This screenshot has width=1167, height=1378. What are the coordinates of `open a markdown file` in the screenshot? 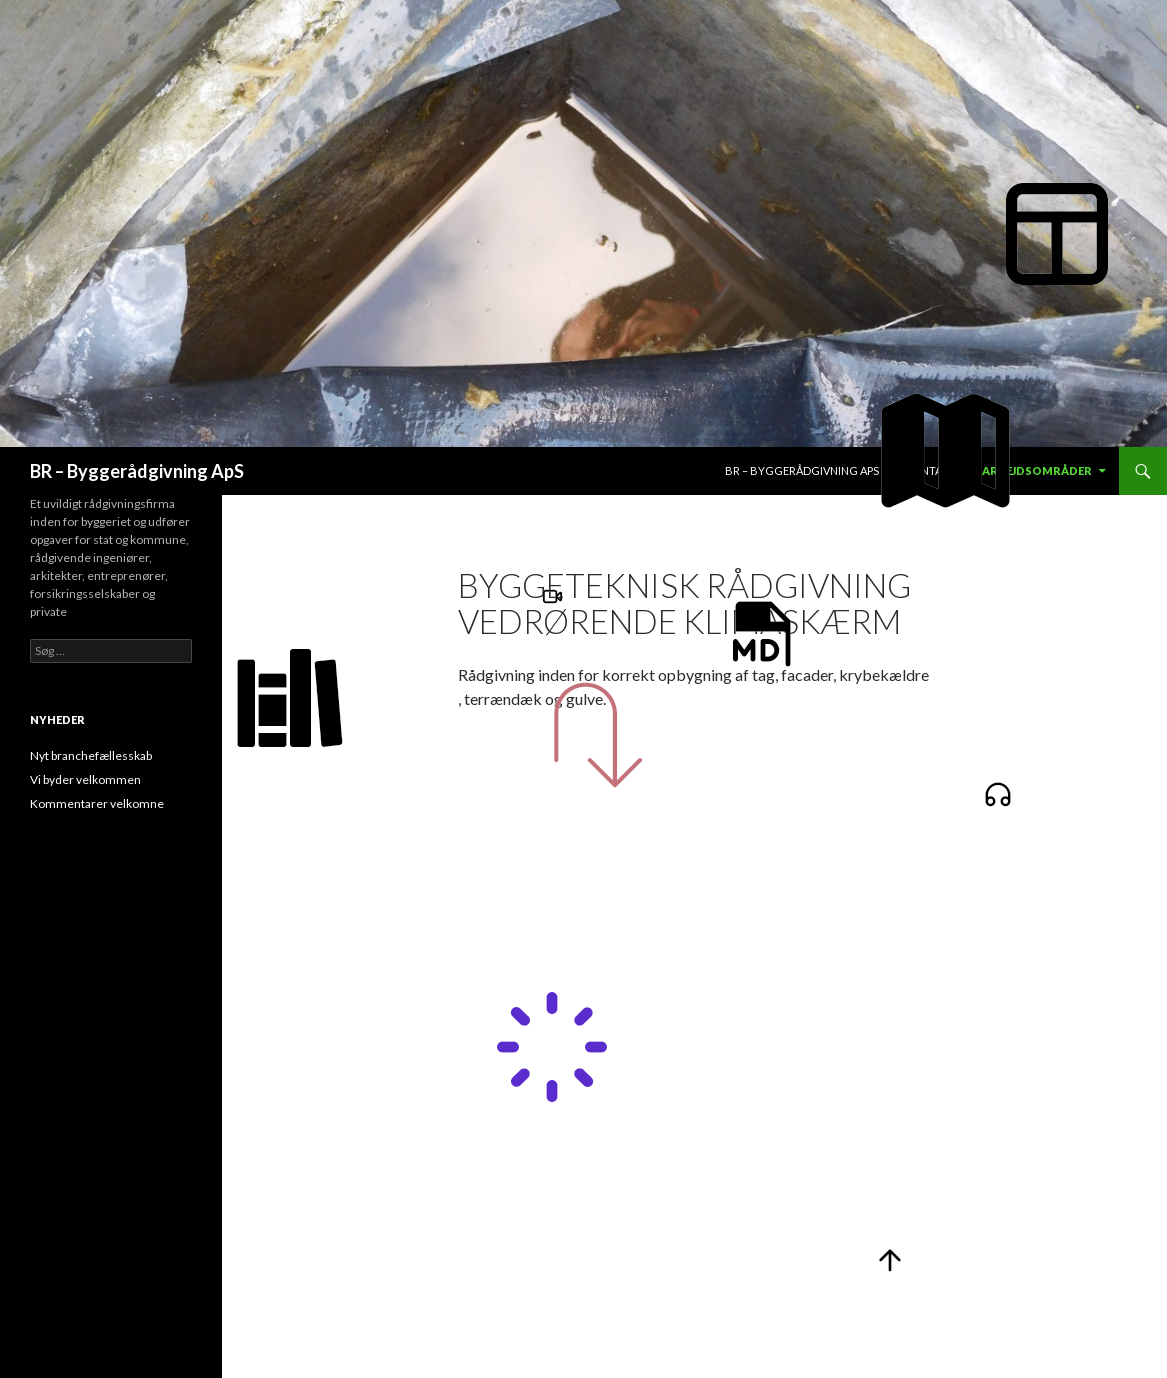 It's located at (763, 634).